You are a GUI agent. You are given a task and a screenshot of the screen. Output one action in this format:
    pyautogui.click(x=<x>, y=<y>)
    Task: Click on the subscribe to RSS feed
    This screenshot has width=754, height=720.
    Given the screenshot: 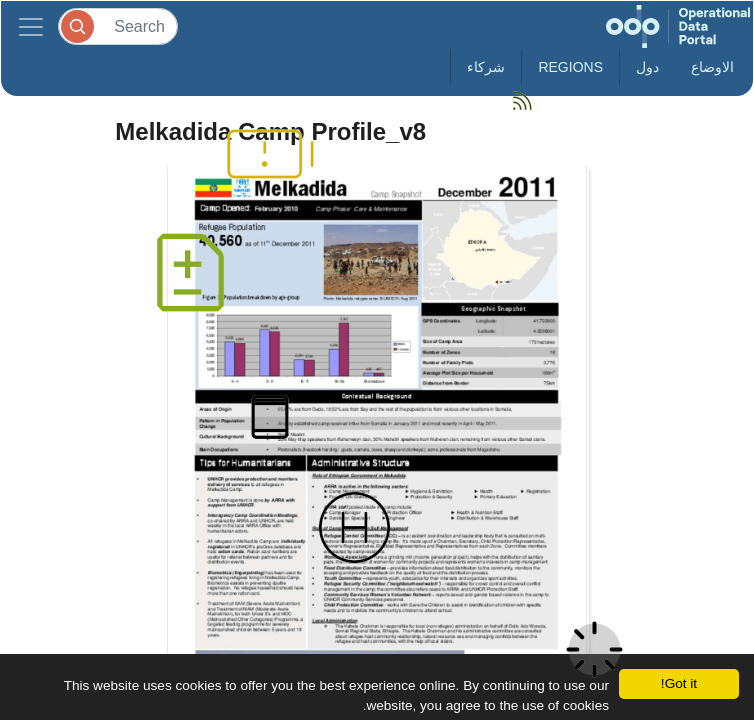 What is the action you would take?
    pyautogui.click(x=521, y=101)
    